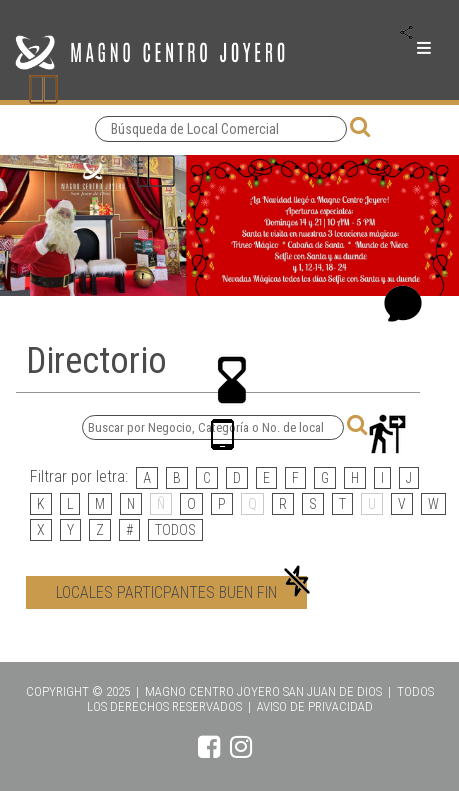 This screenshot has height=791, width=459. What do you see at coordinates (406, 32) in the screenshot?
I see `share content with others` at bounding box center [406, 32].